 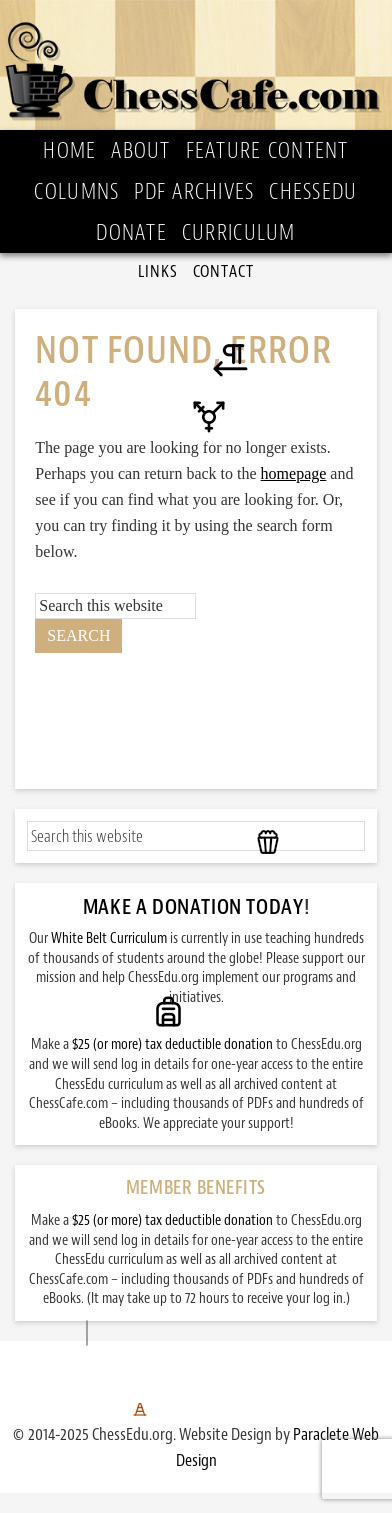 I want to click on access your inventory or stored items, so click(x=168, y=1011).